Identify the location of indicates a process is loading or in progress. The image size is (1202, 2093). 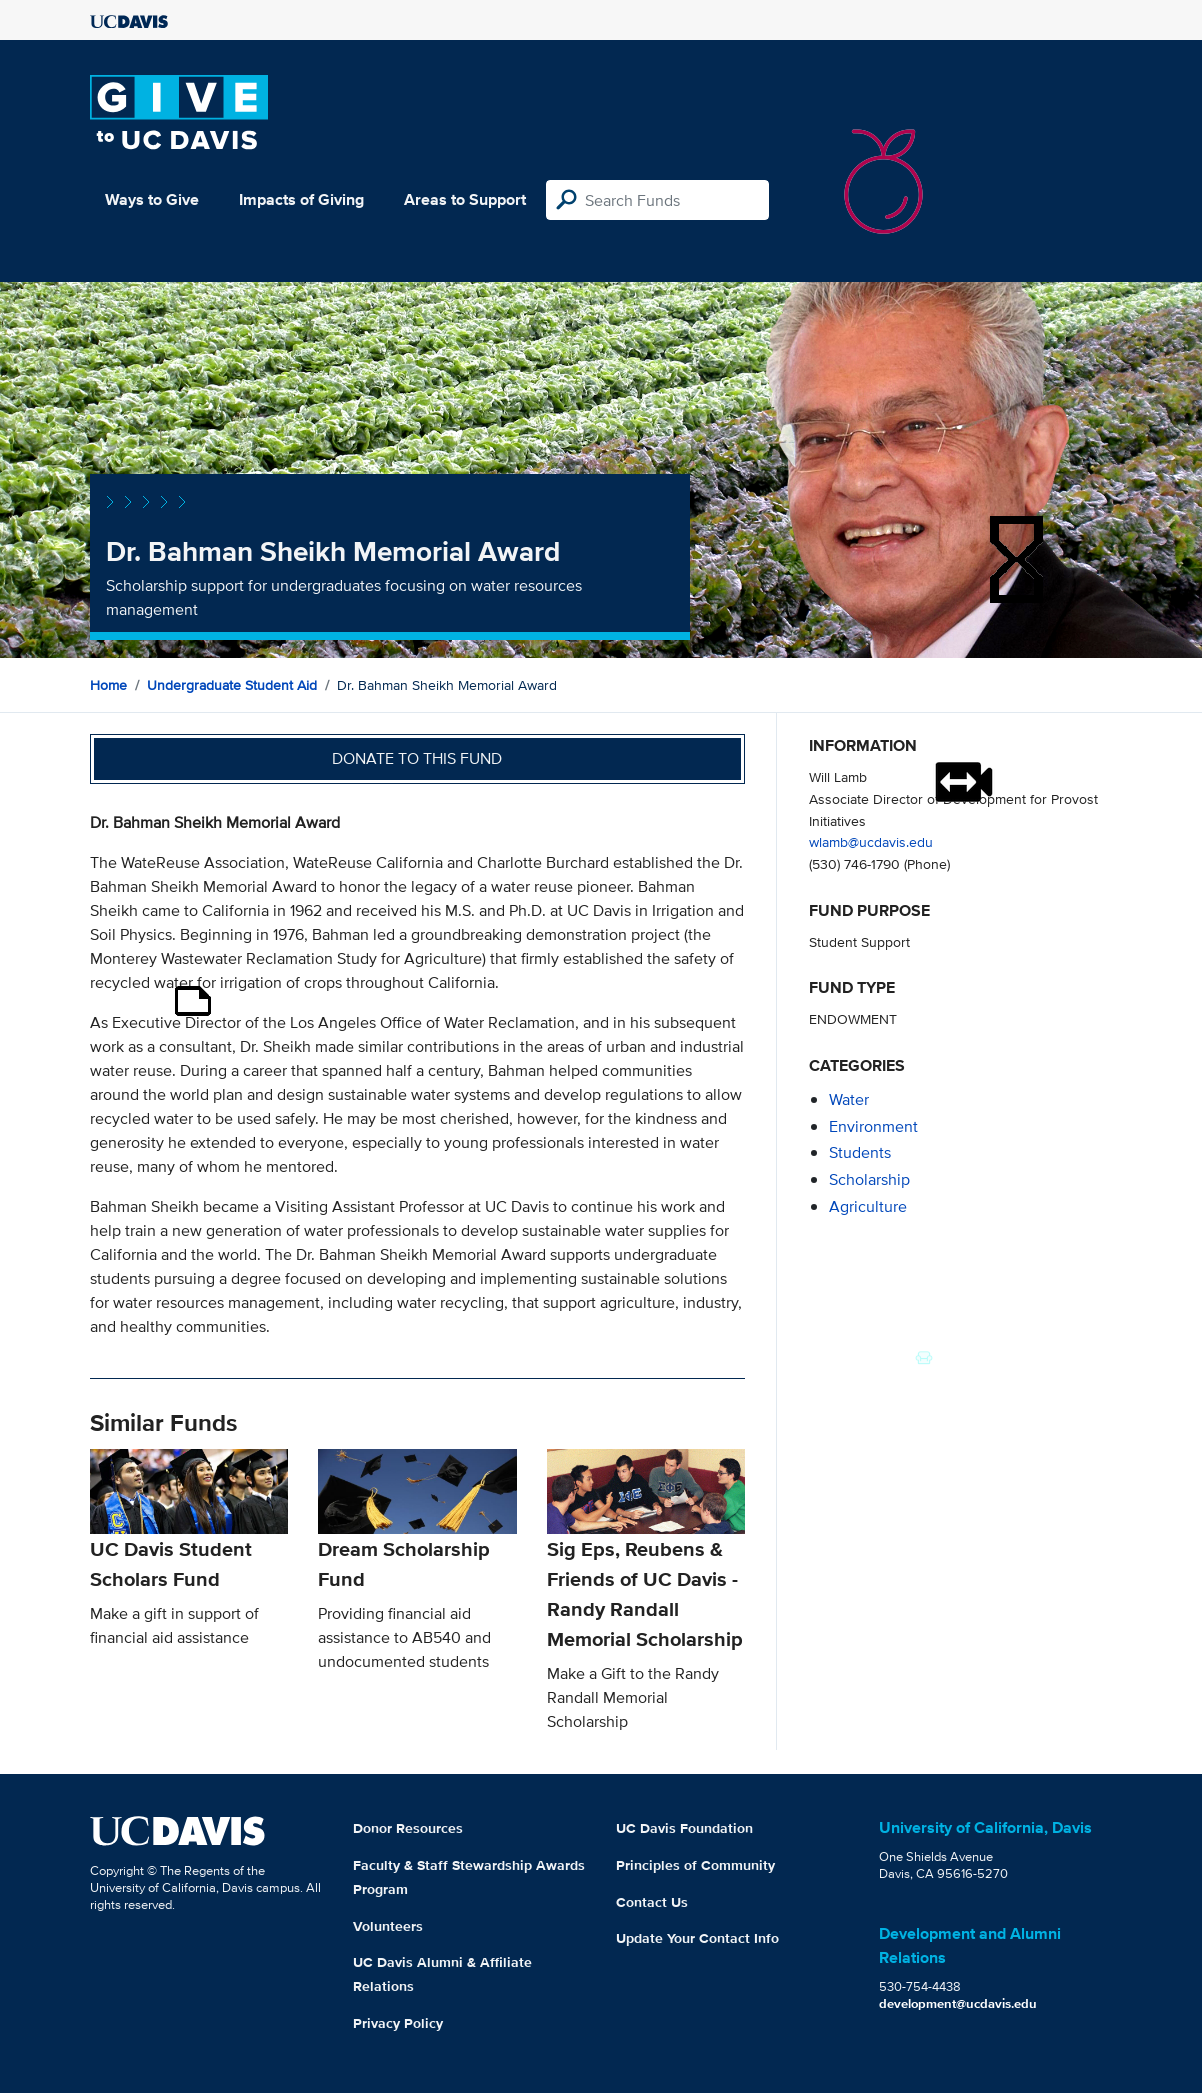
(1016, 559).